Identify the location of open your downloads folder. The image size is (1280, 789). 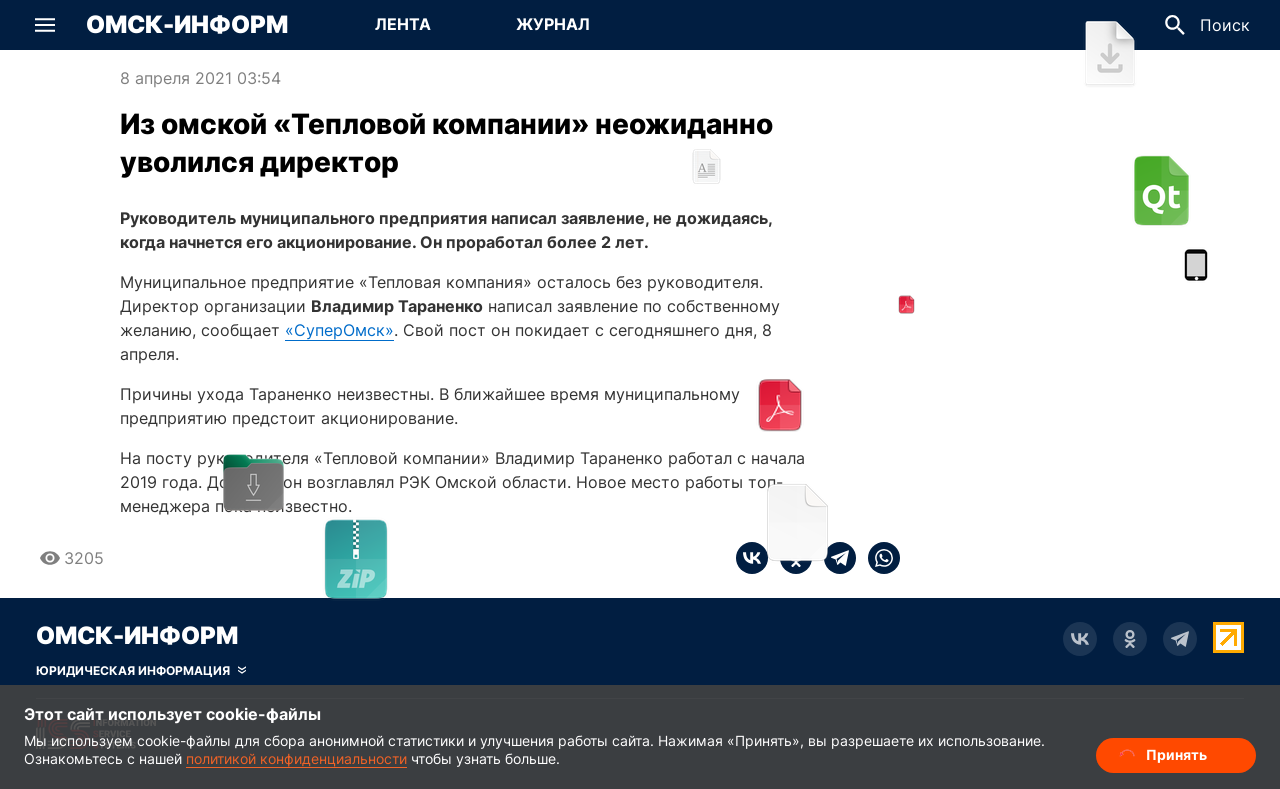
(253, 482).